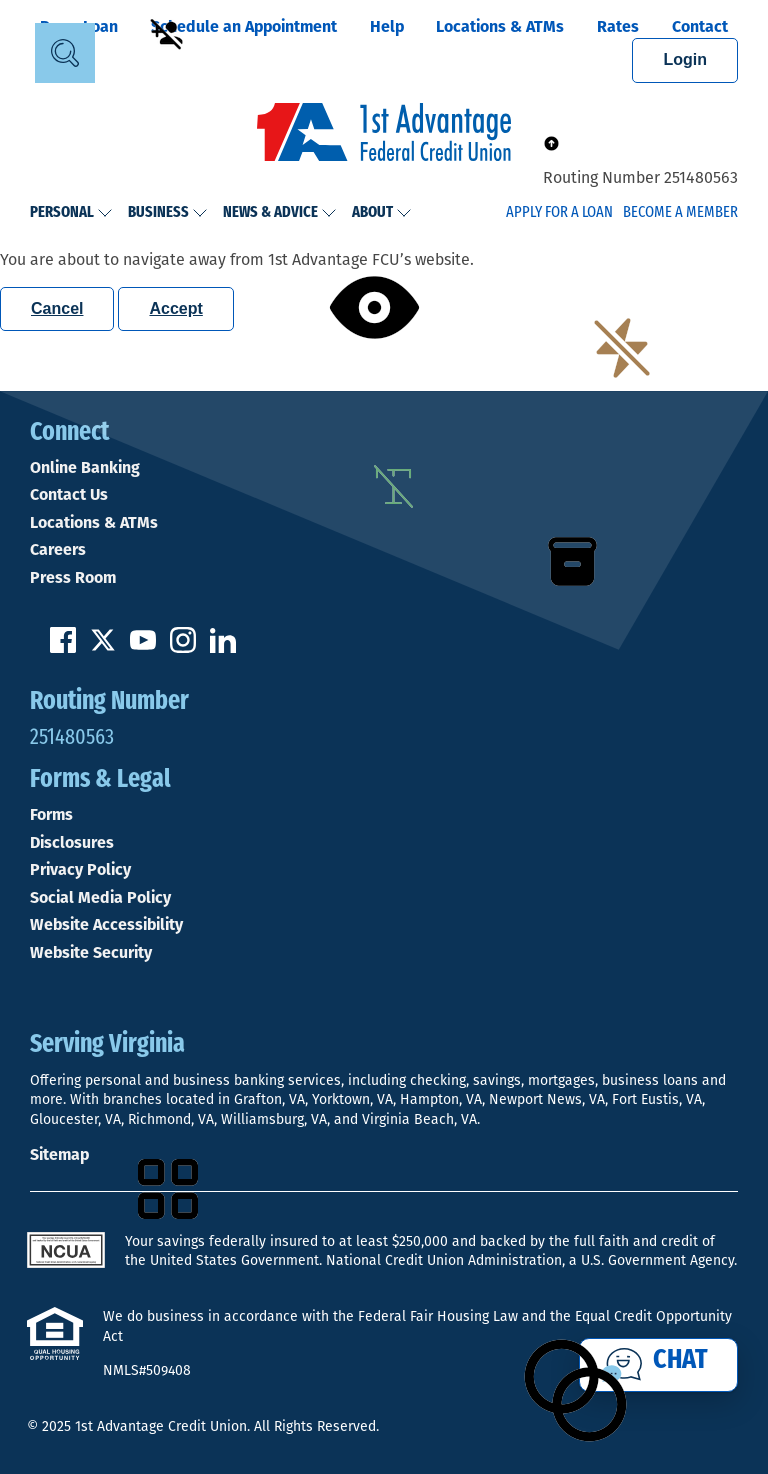 The width and height of the screenshot is (768, 1474). I want to click on scroll to top of page, so click(551, 143).